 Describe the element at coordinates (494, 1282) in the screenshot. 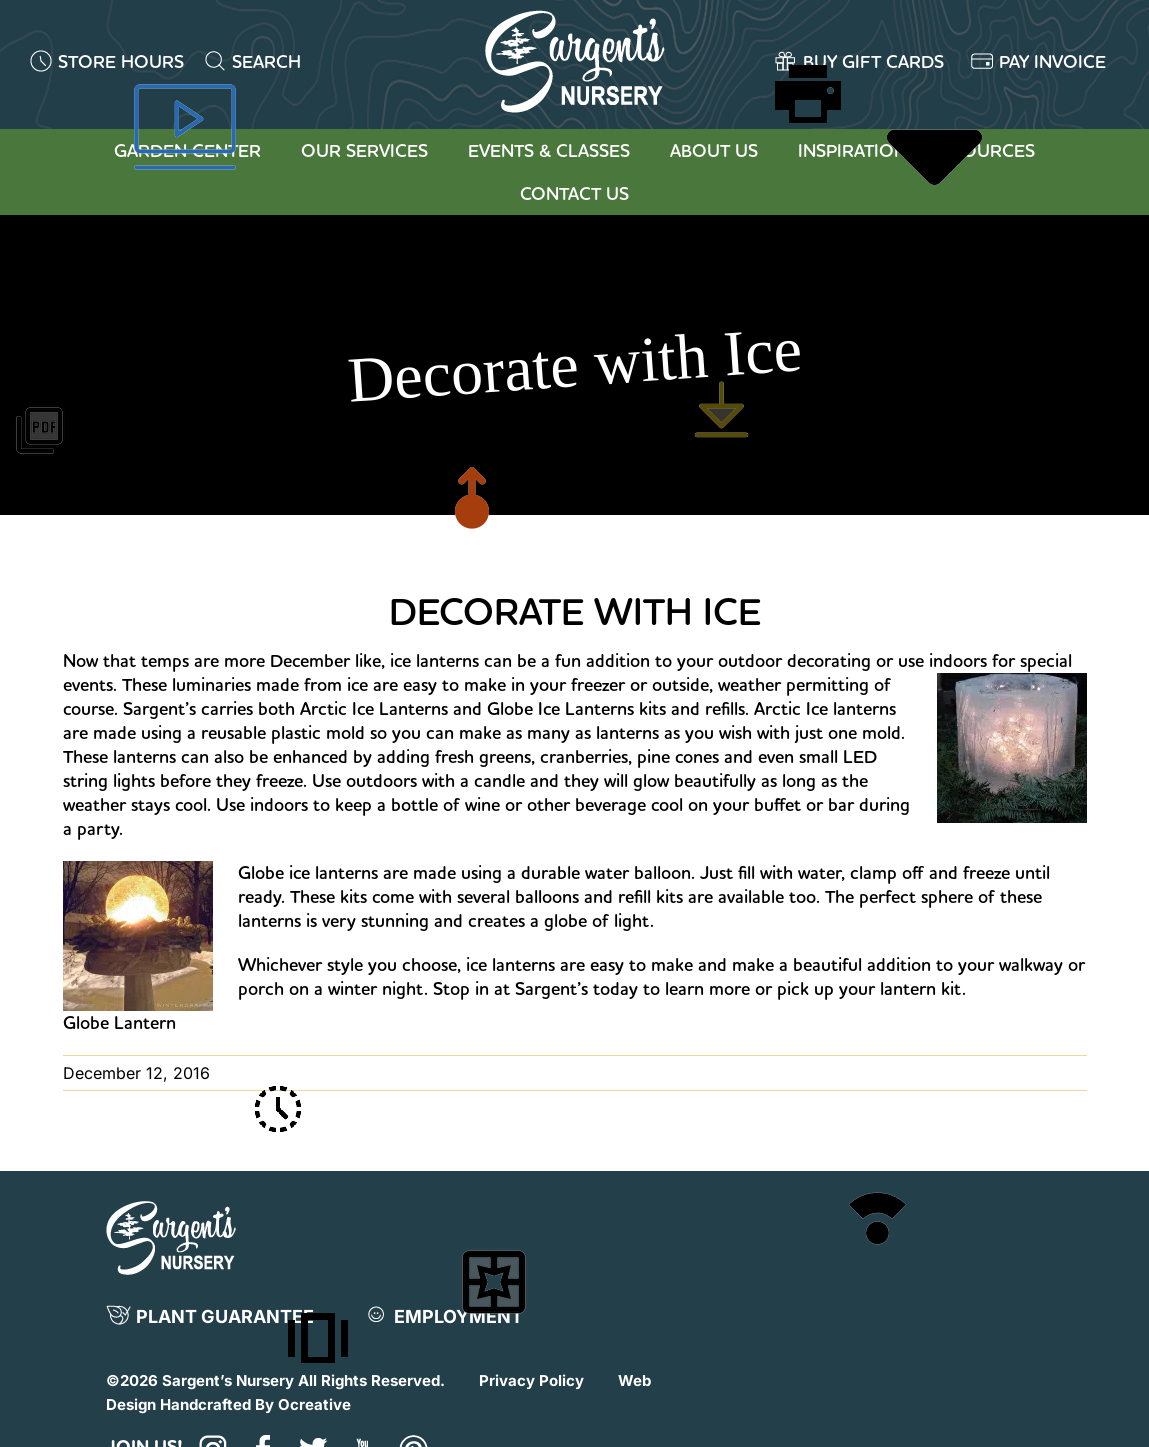

I see `view pages or documents` at that location.